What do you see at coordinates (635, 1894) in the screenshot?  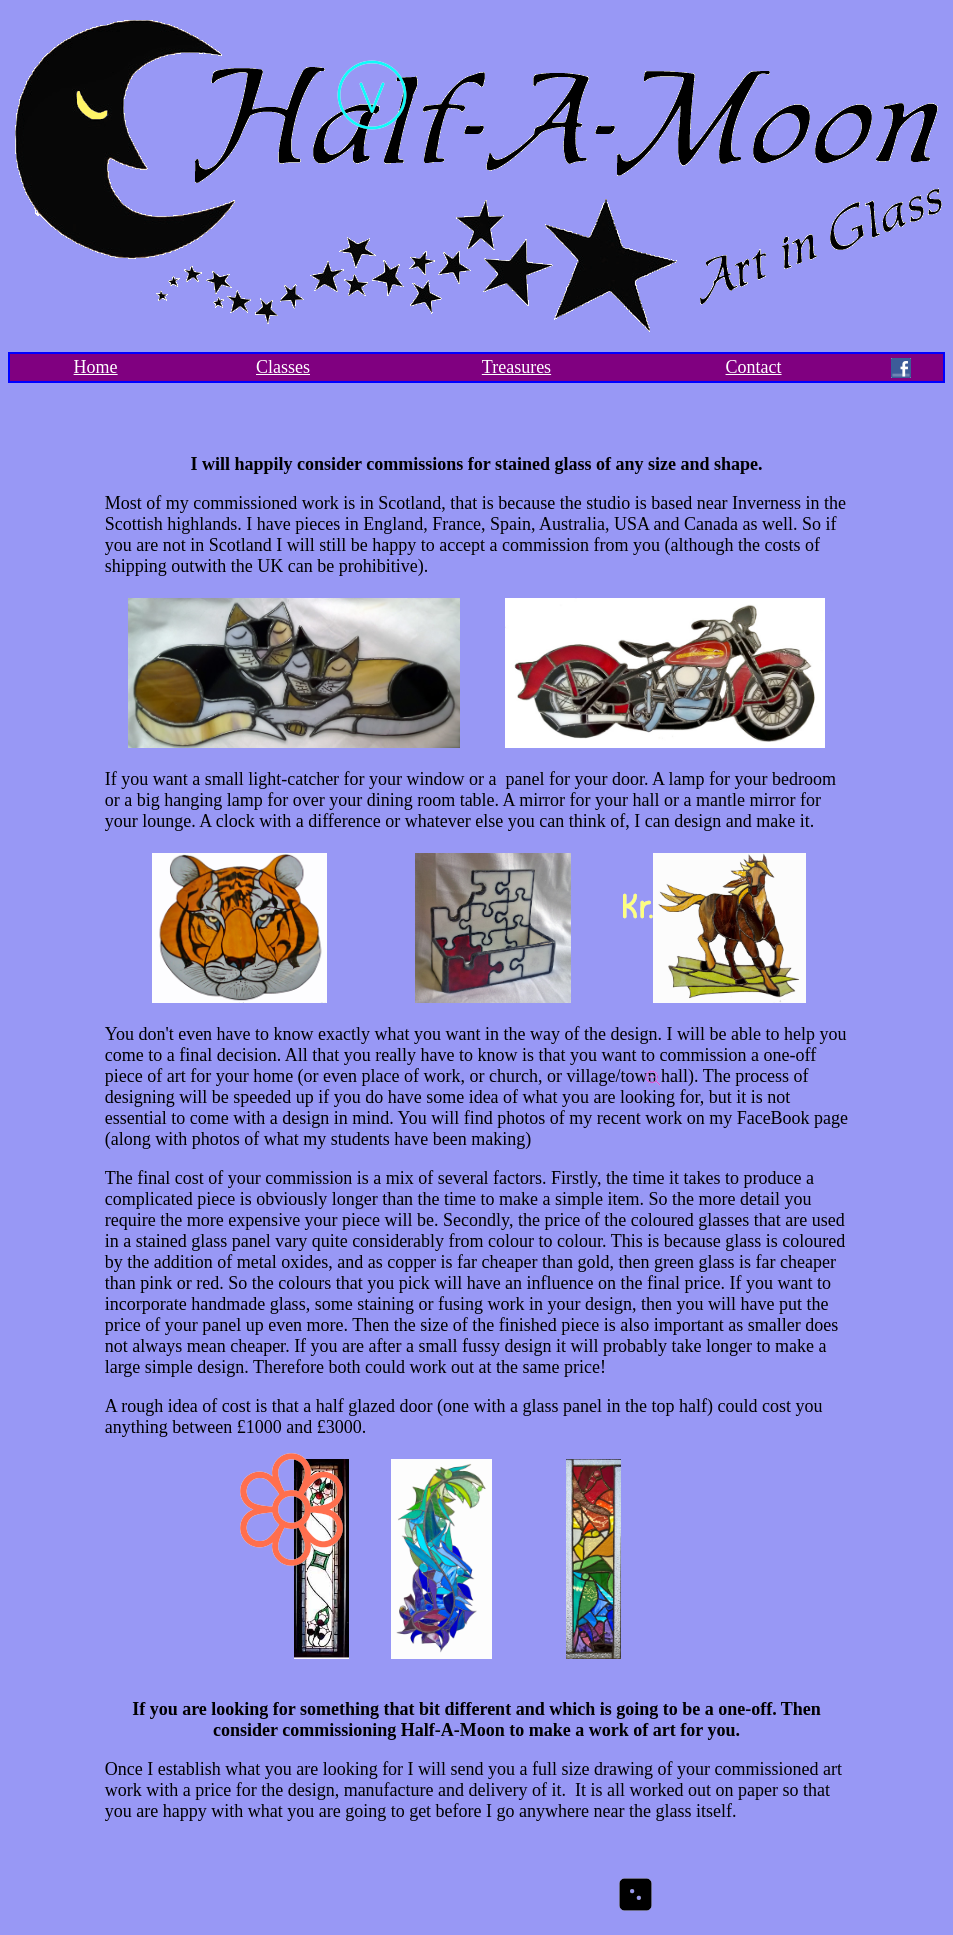 I see `roll dice or randomize selection` at bounding box center [635, 1894].